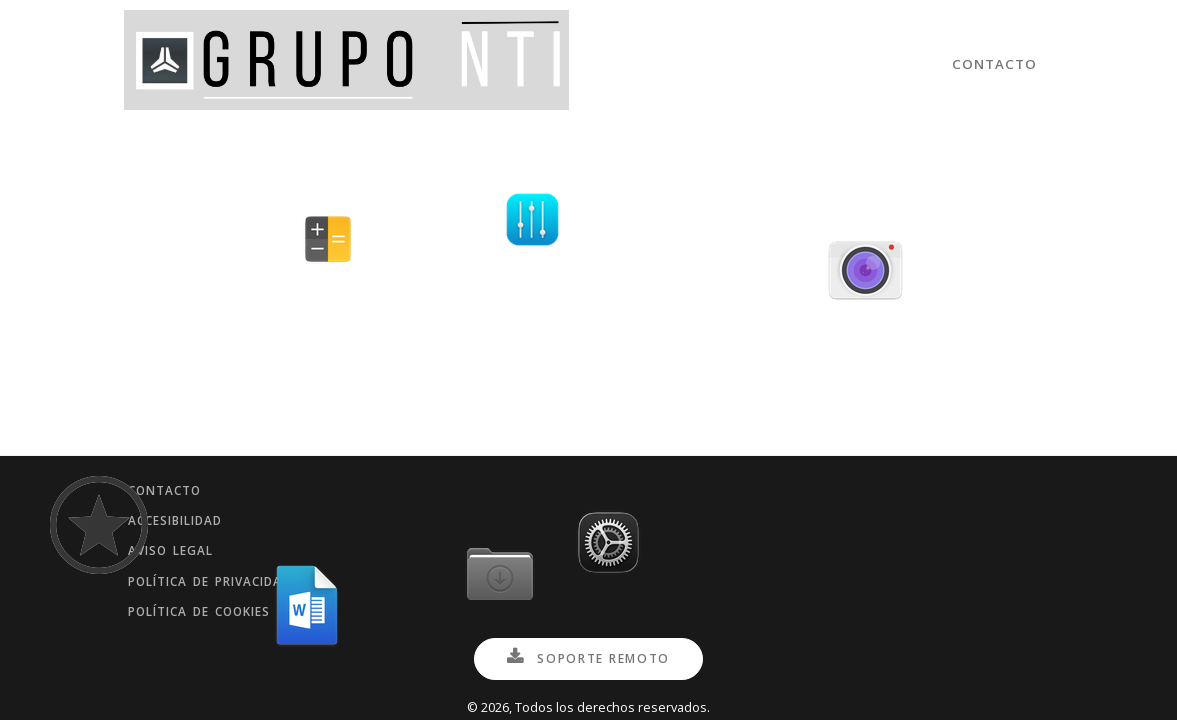 Image resolution: width=1177 pixels, height=720 pixels. Describe the element at coordinates (608, 542) in the screenshot. I see `open system settings` at that location.